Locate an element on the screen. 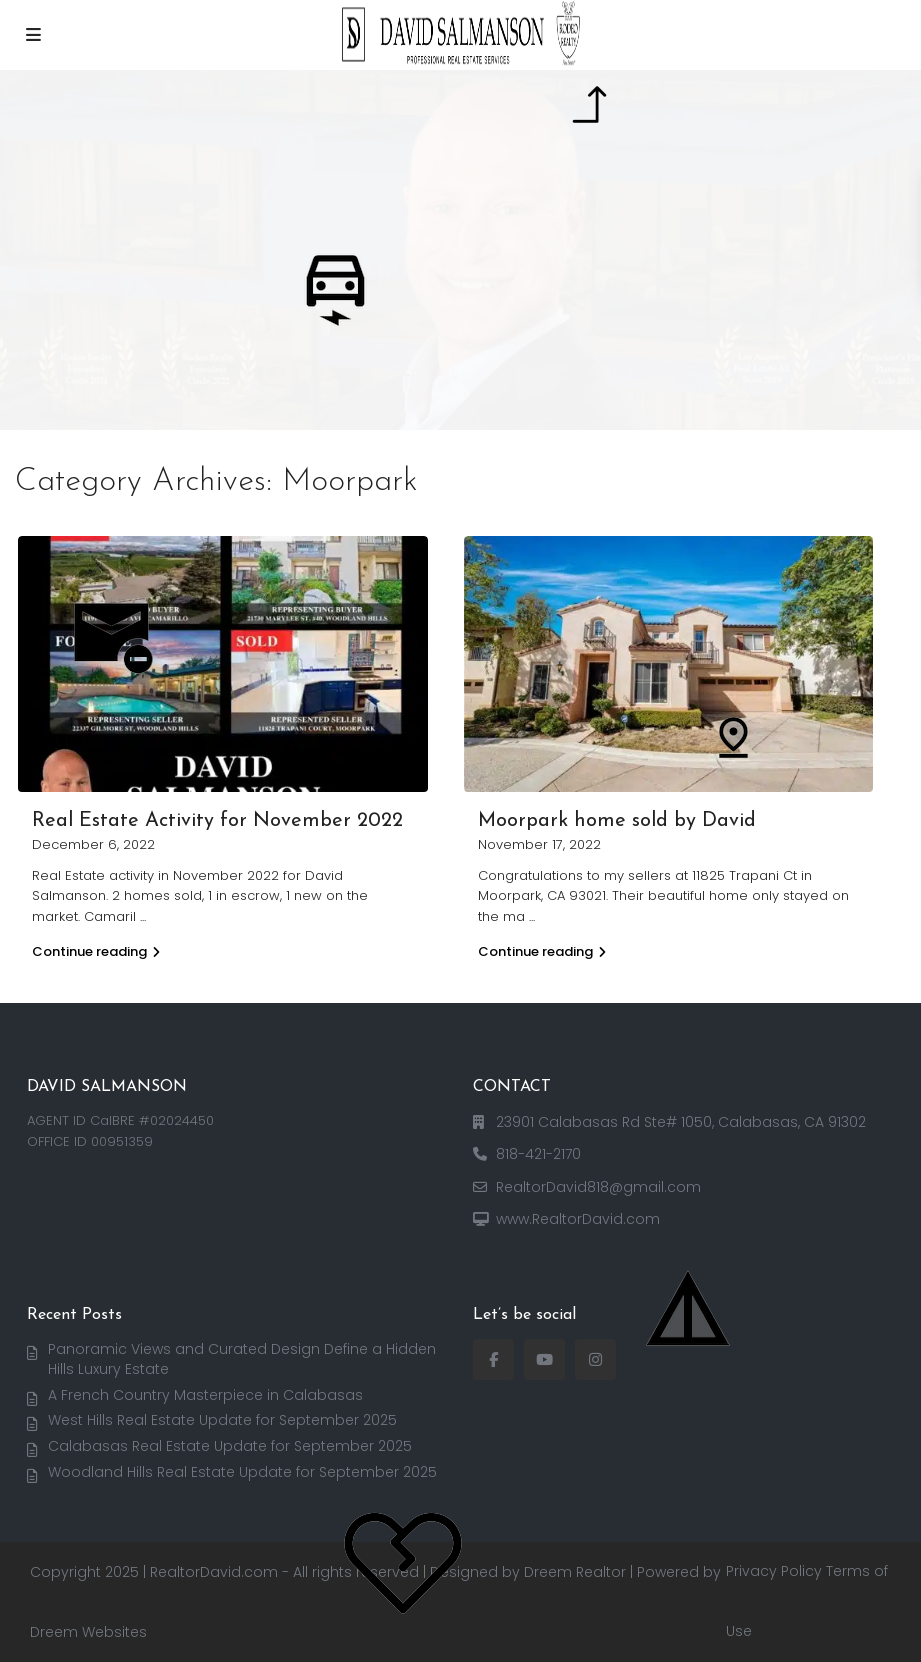 Image resolution: width=921 pixels, height=1662 pixels. unsubscribe from a mailing list is located at coordinates (111, 640).